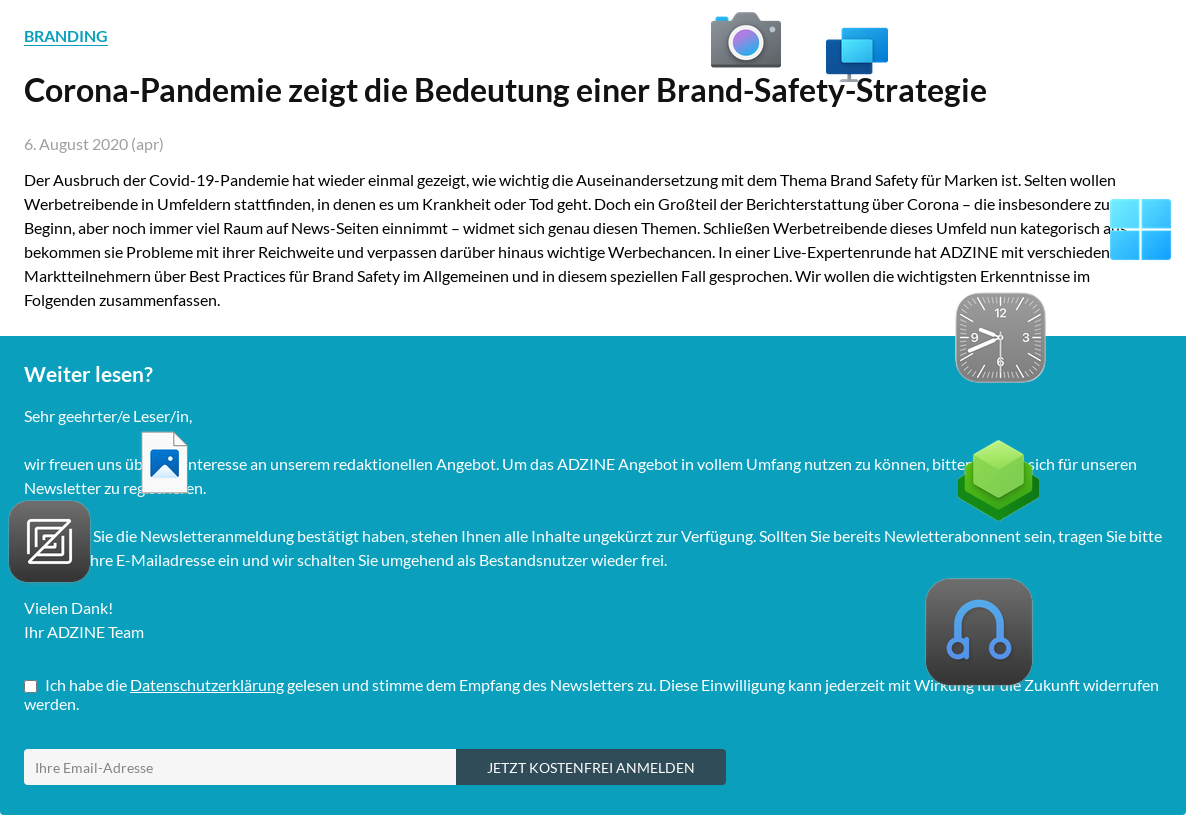 The image size is (1186, 815). Describe the element at coordinates (1000, 337) in the screenshot. I see `open the clock app` at that location.